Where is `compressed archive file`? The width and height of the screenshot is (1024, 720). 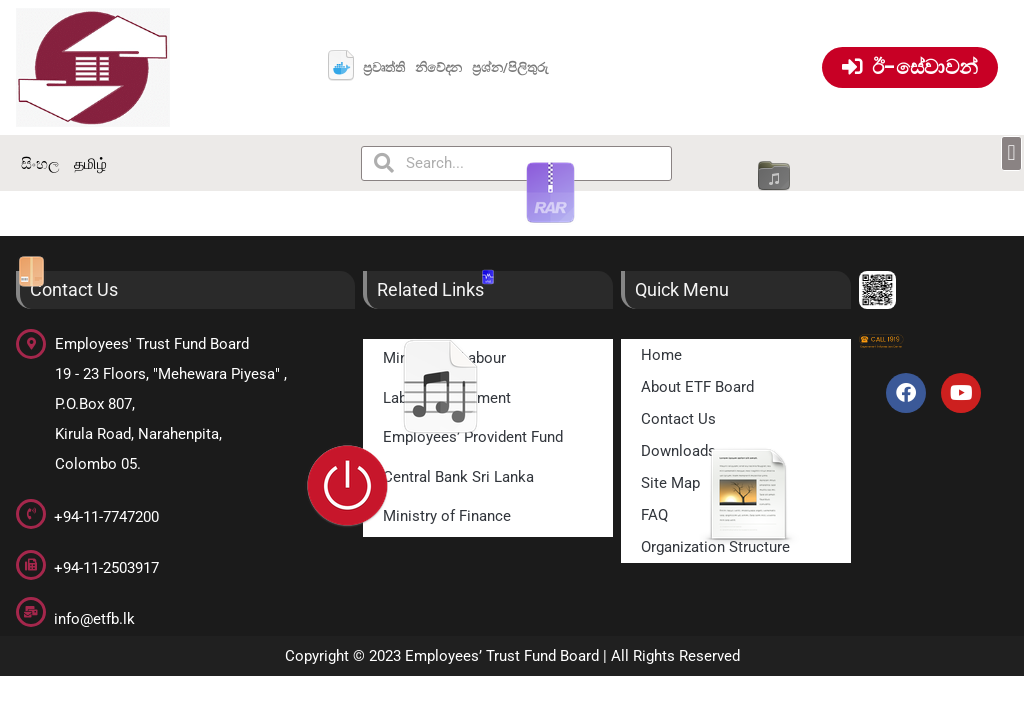
compressed archive file is located at coordinates (31, 271).